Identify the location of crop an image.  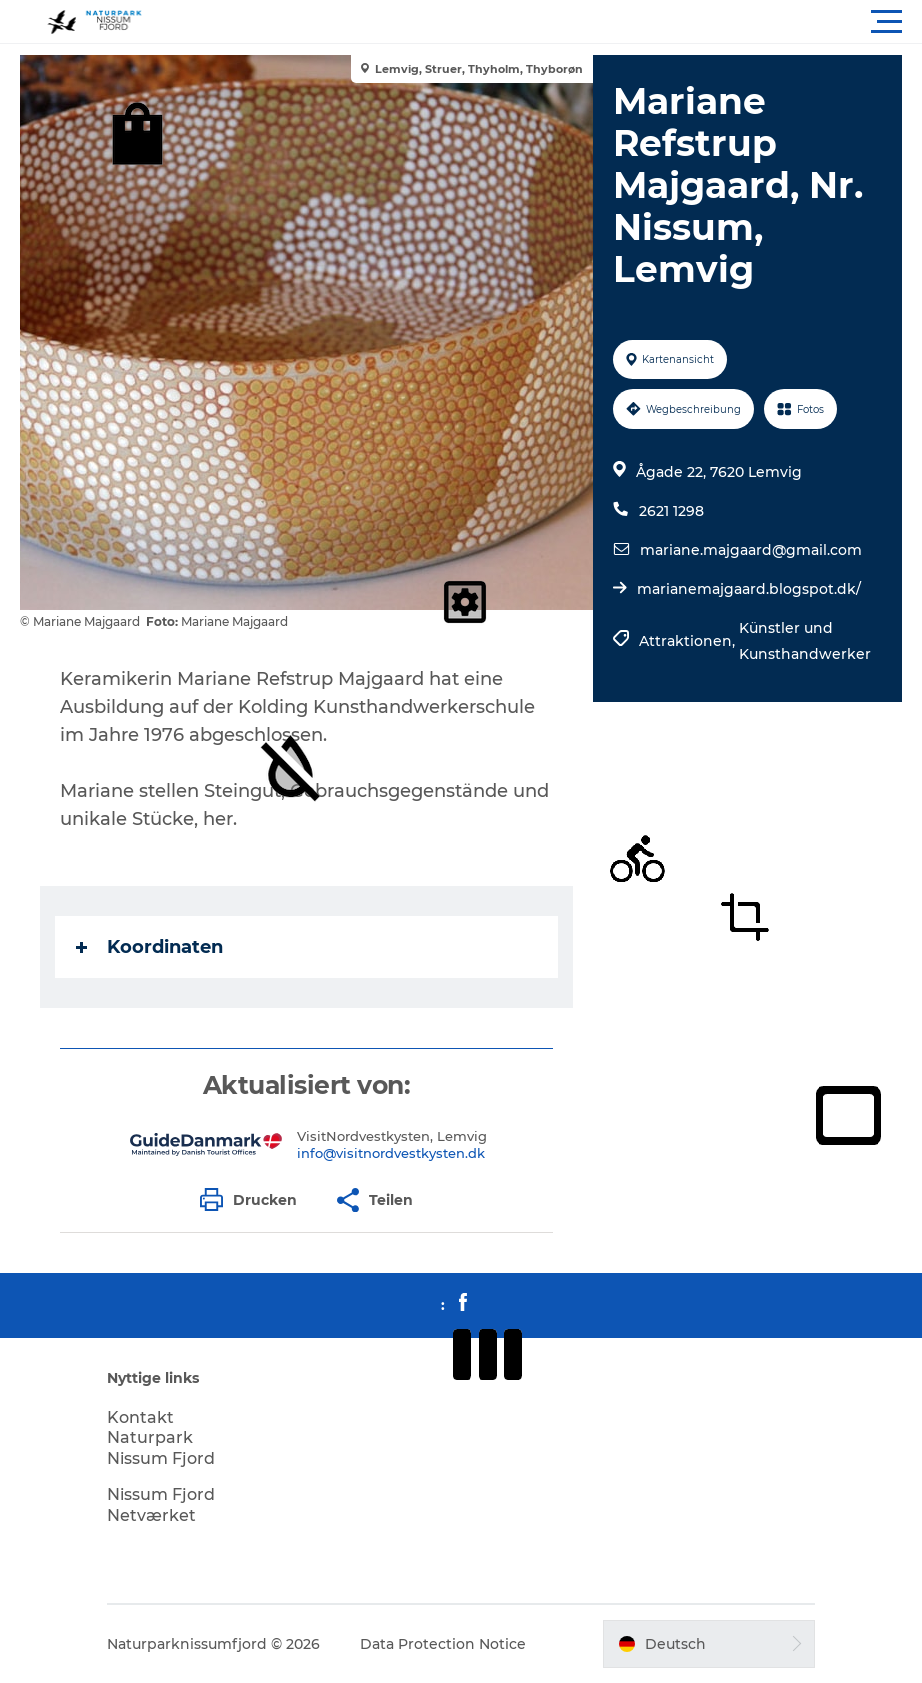
(745, 917).